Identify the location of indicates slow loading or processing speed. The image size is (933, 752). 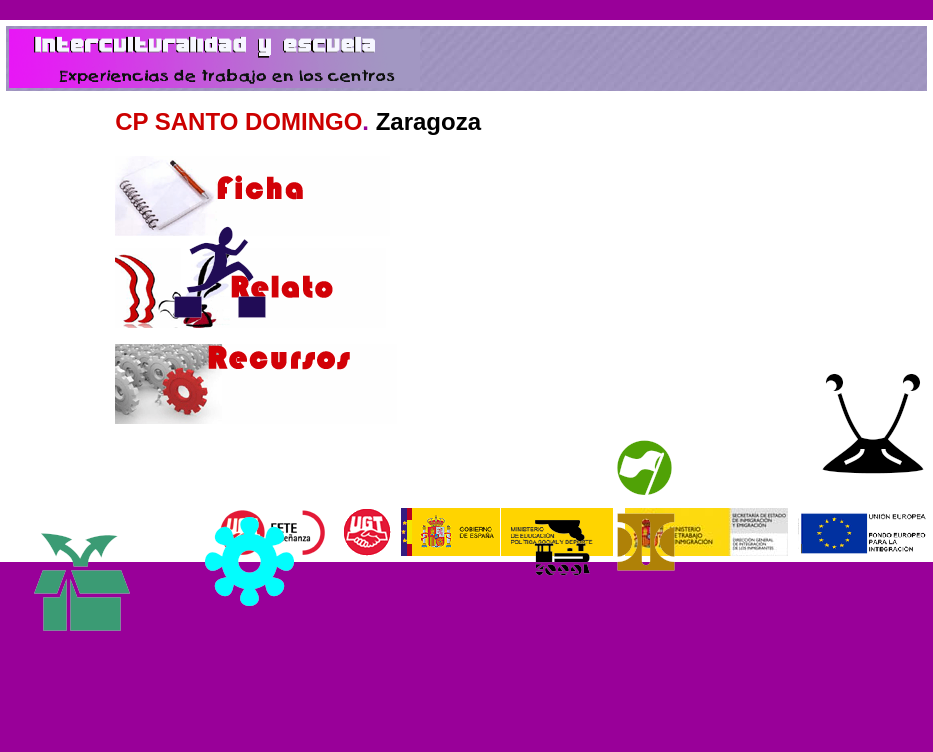
(873, 421).